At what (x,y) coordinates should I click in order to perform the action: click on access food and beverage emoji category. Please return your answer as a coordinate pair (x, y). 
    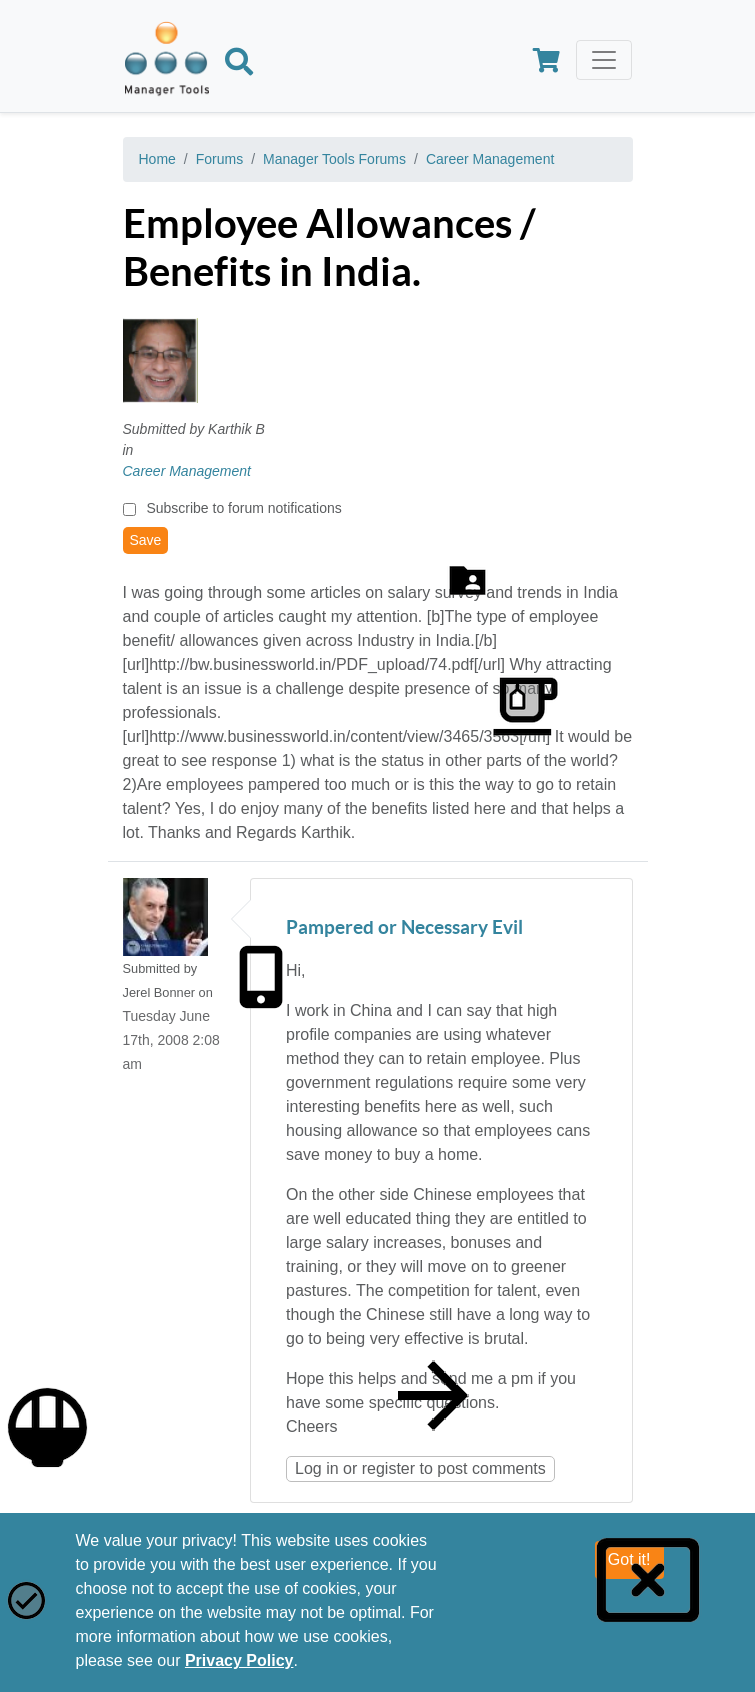
    Looking at the image, I should click on (525, 706).